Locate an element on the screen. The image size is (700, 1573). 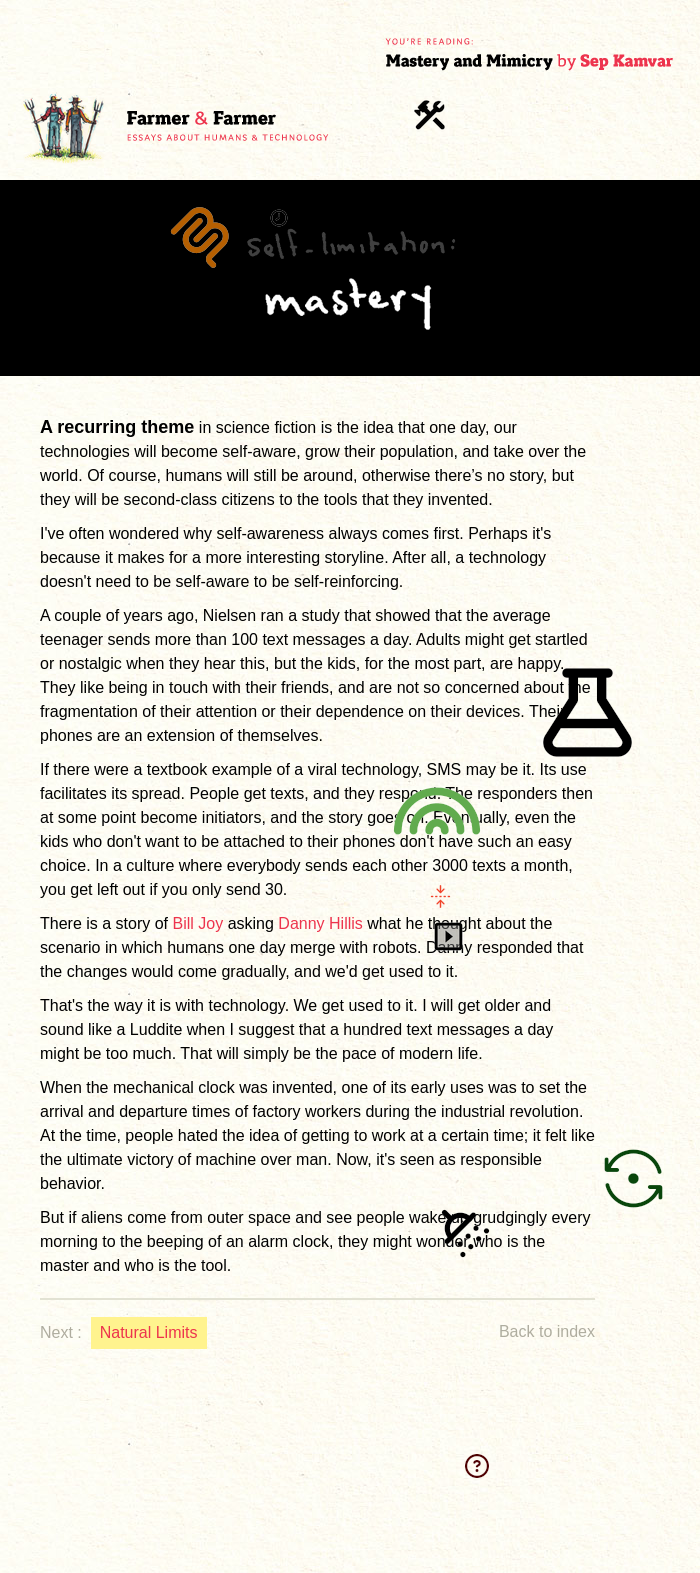
indicates pride or LGBTQ+ related content is located at coordinates (437, 811).